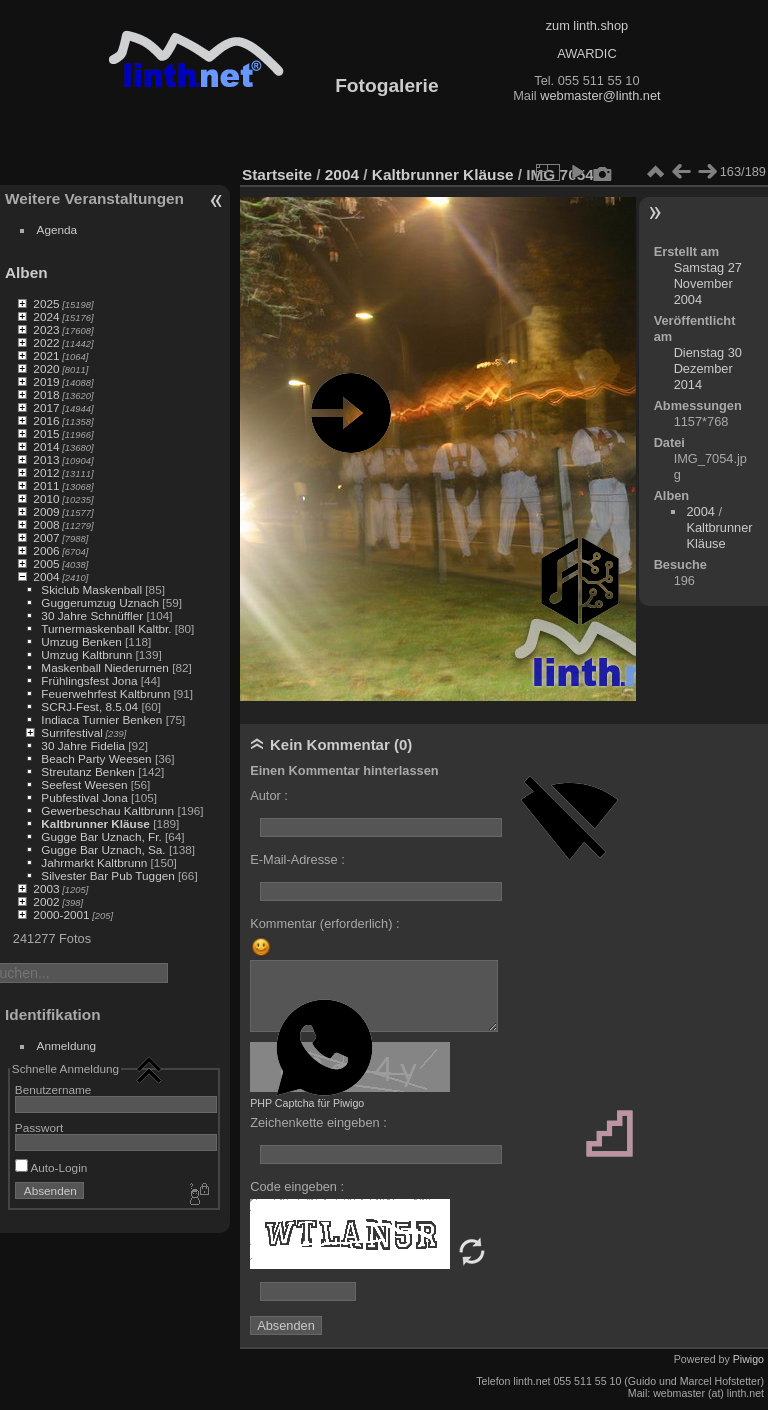 The width and height of the screenshot is (768, 1410). I want to click on indicates wifi is currently disabled, so click(569, 821).